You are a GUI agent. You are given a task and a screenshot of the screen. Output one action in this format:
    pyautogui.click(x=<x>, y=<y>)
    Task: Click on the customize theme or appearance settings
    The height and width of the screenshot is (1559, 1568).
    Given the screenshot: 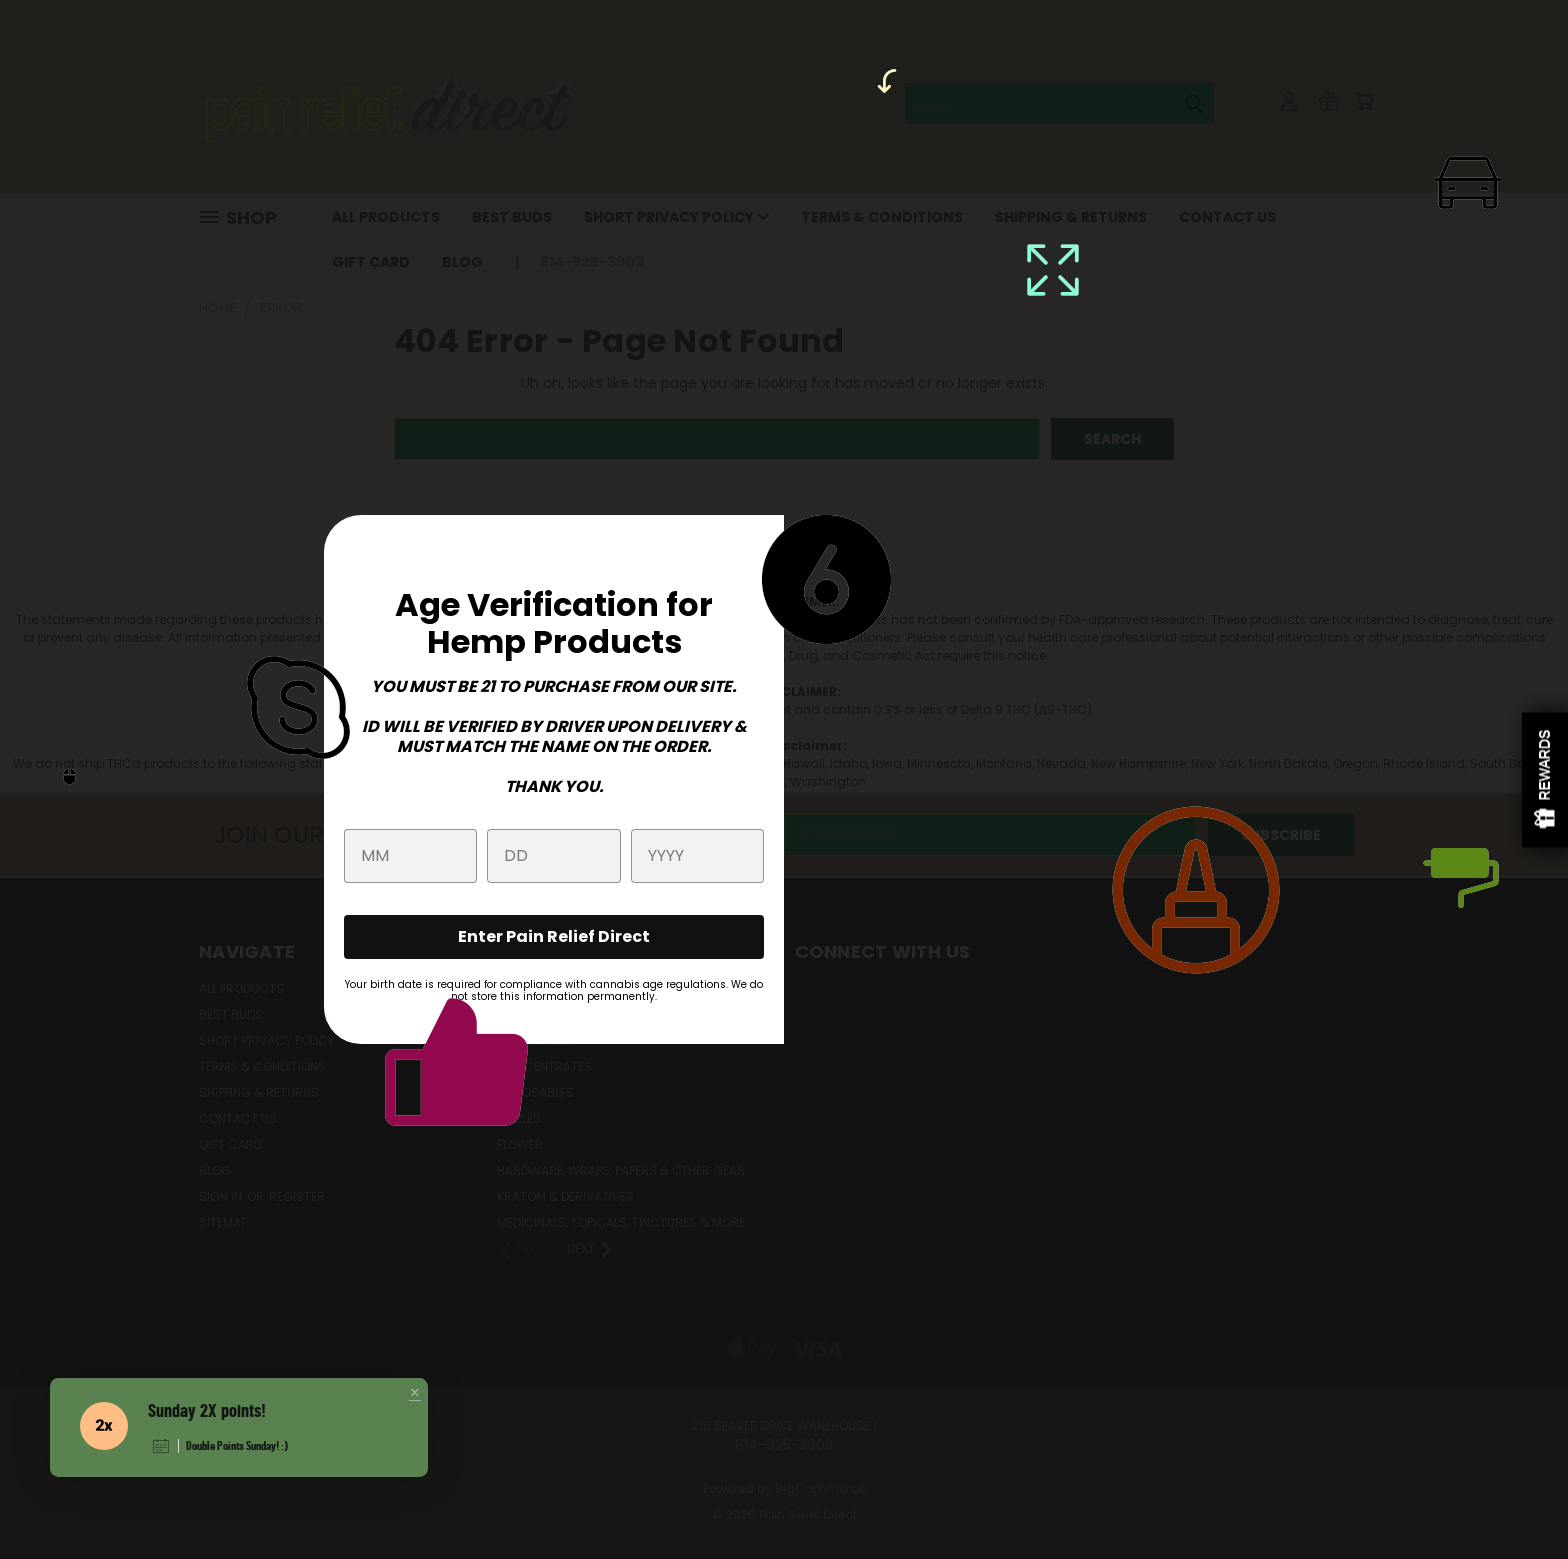 What is the action you would take?
    pyautogui.click(x=1461, y=873)
    